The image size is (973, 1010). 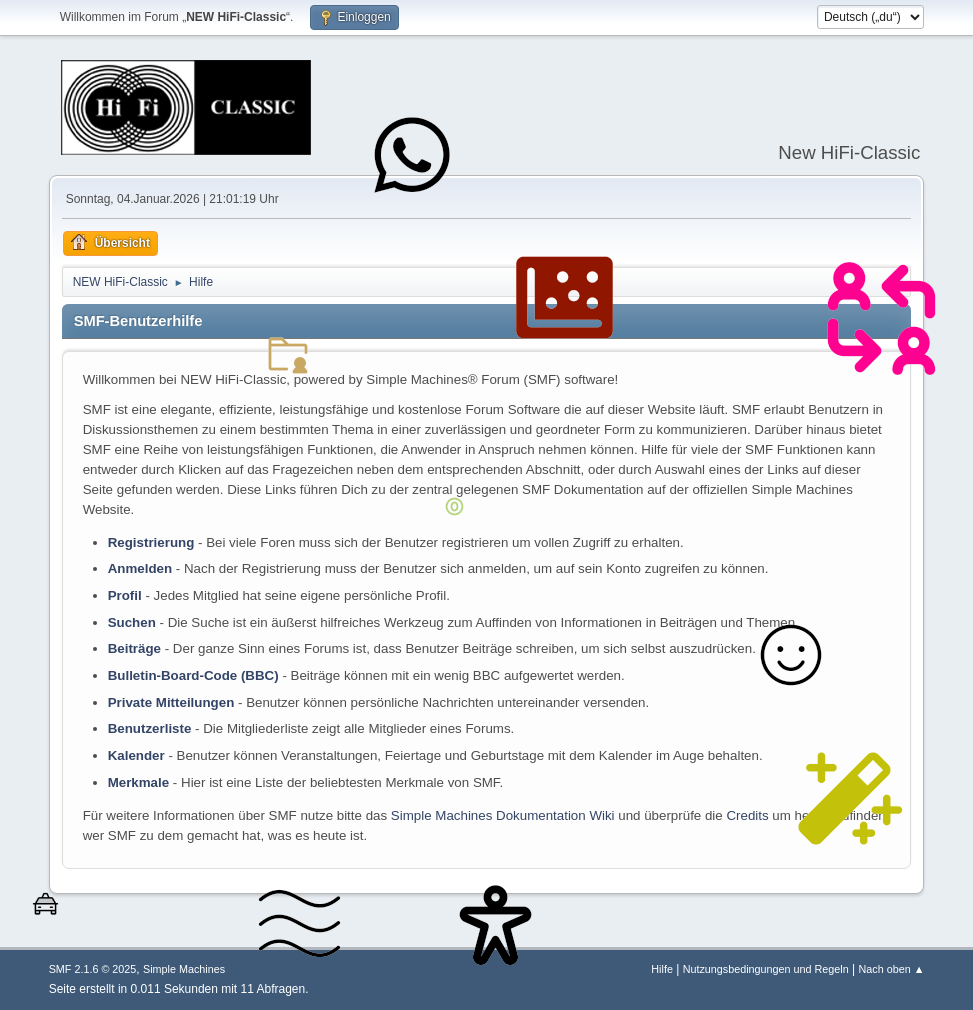 What do you see at coordinates (844, 798) in the screenshot?
I see `apply automatic enhancements or effects` at bounding box center [844, 798].